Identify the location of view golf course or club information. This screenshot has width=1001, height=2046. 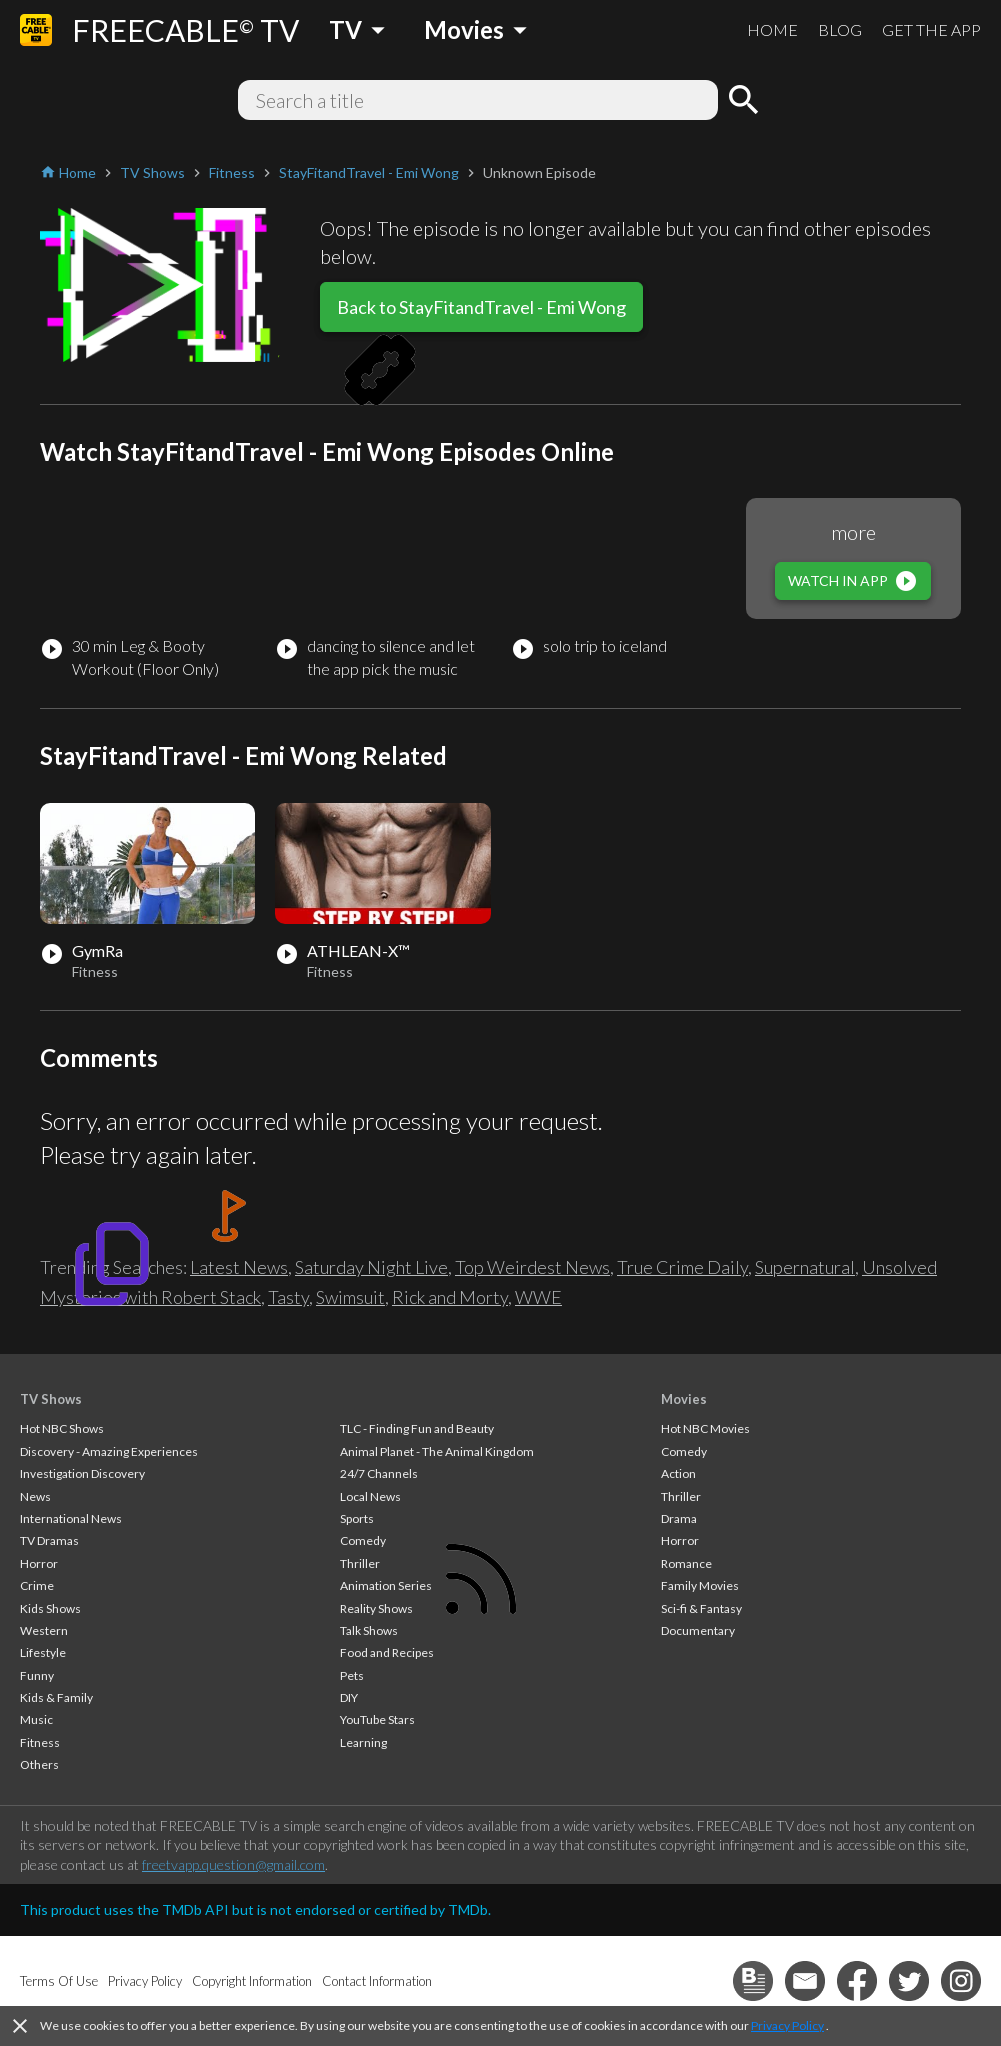
(225, 1216).